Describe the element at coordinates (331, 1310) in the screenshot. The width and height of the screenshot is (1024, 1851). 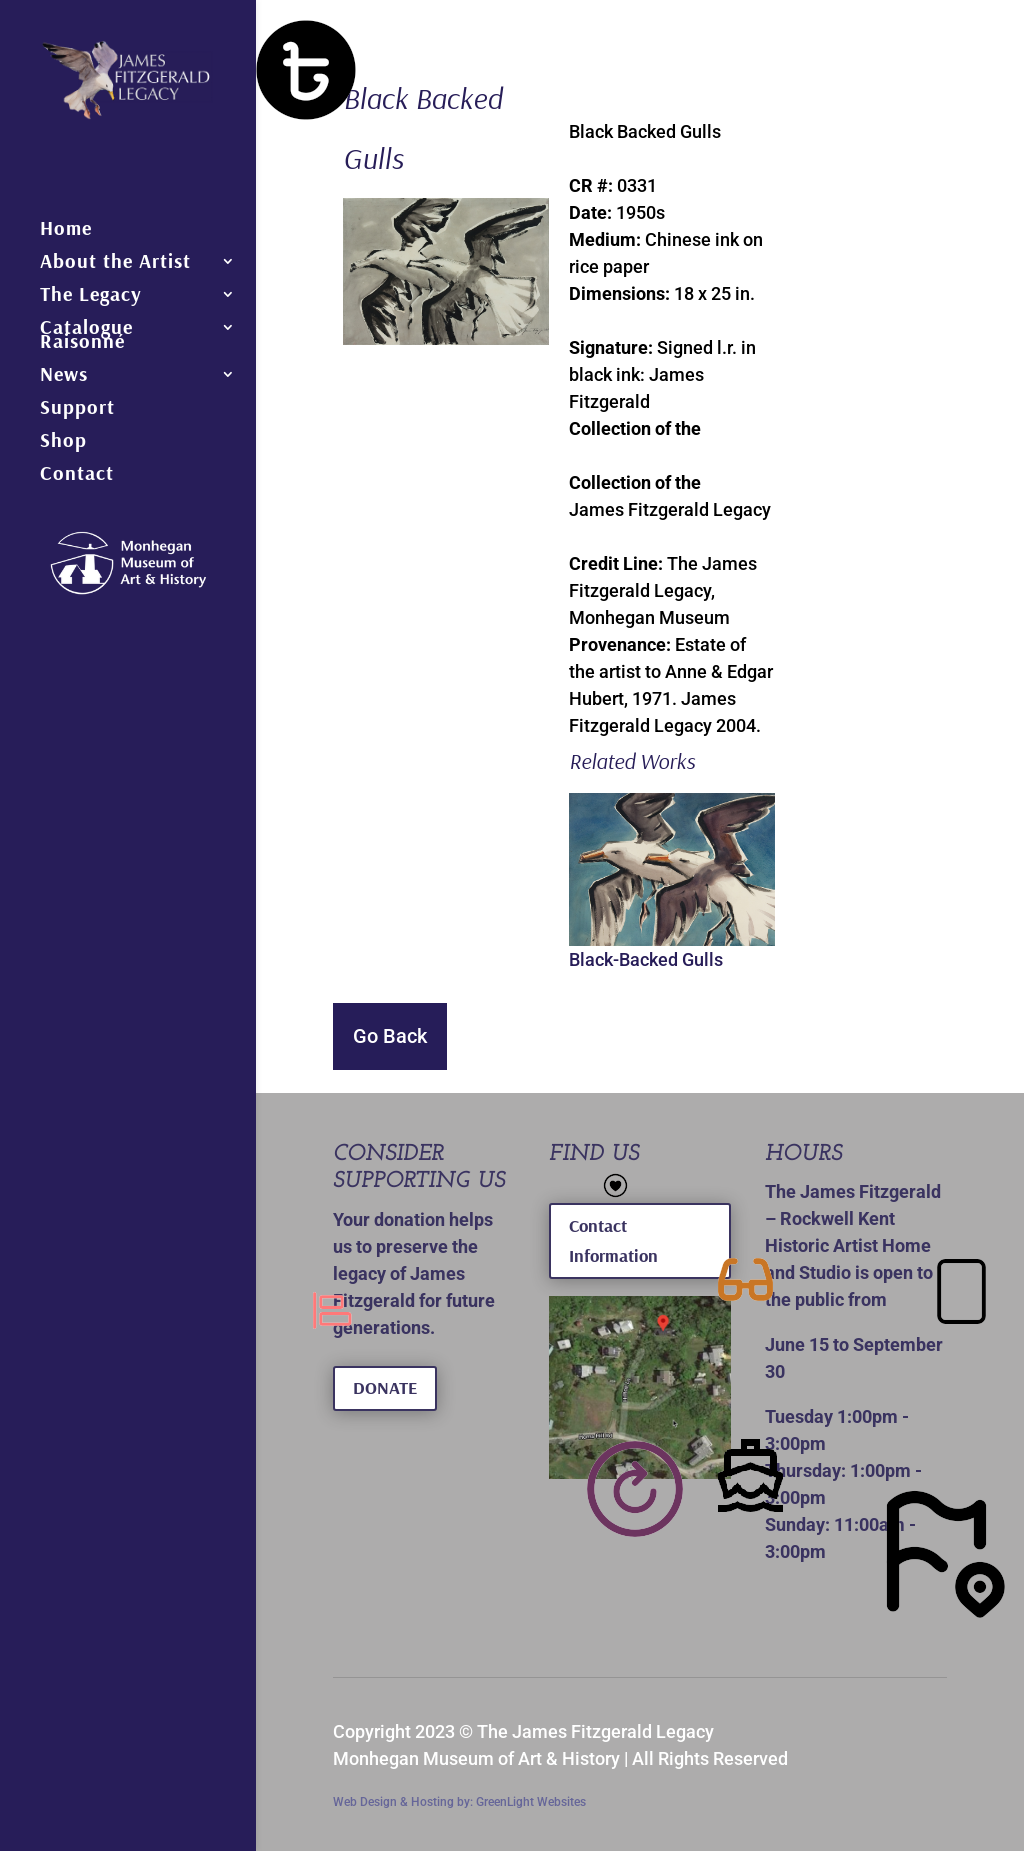
I see `align text to the left` at that location.